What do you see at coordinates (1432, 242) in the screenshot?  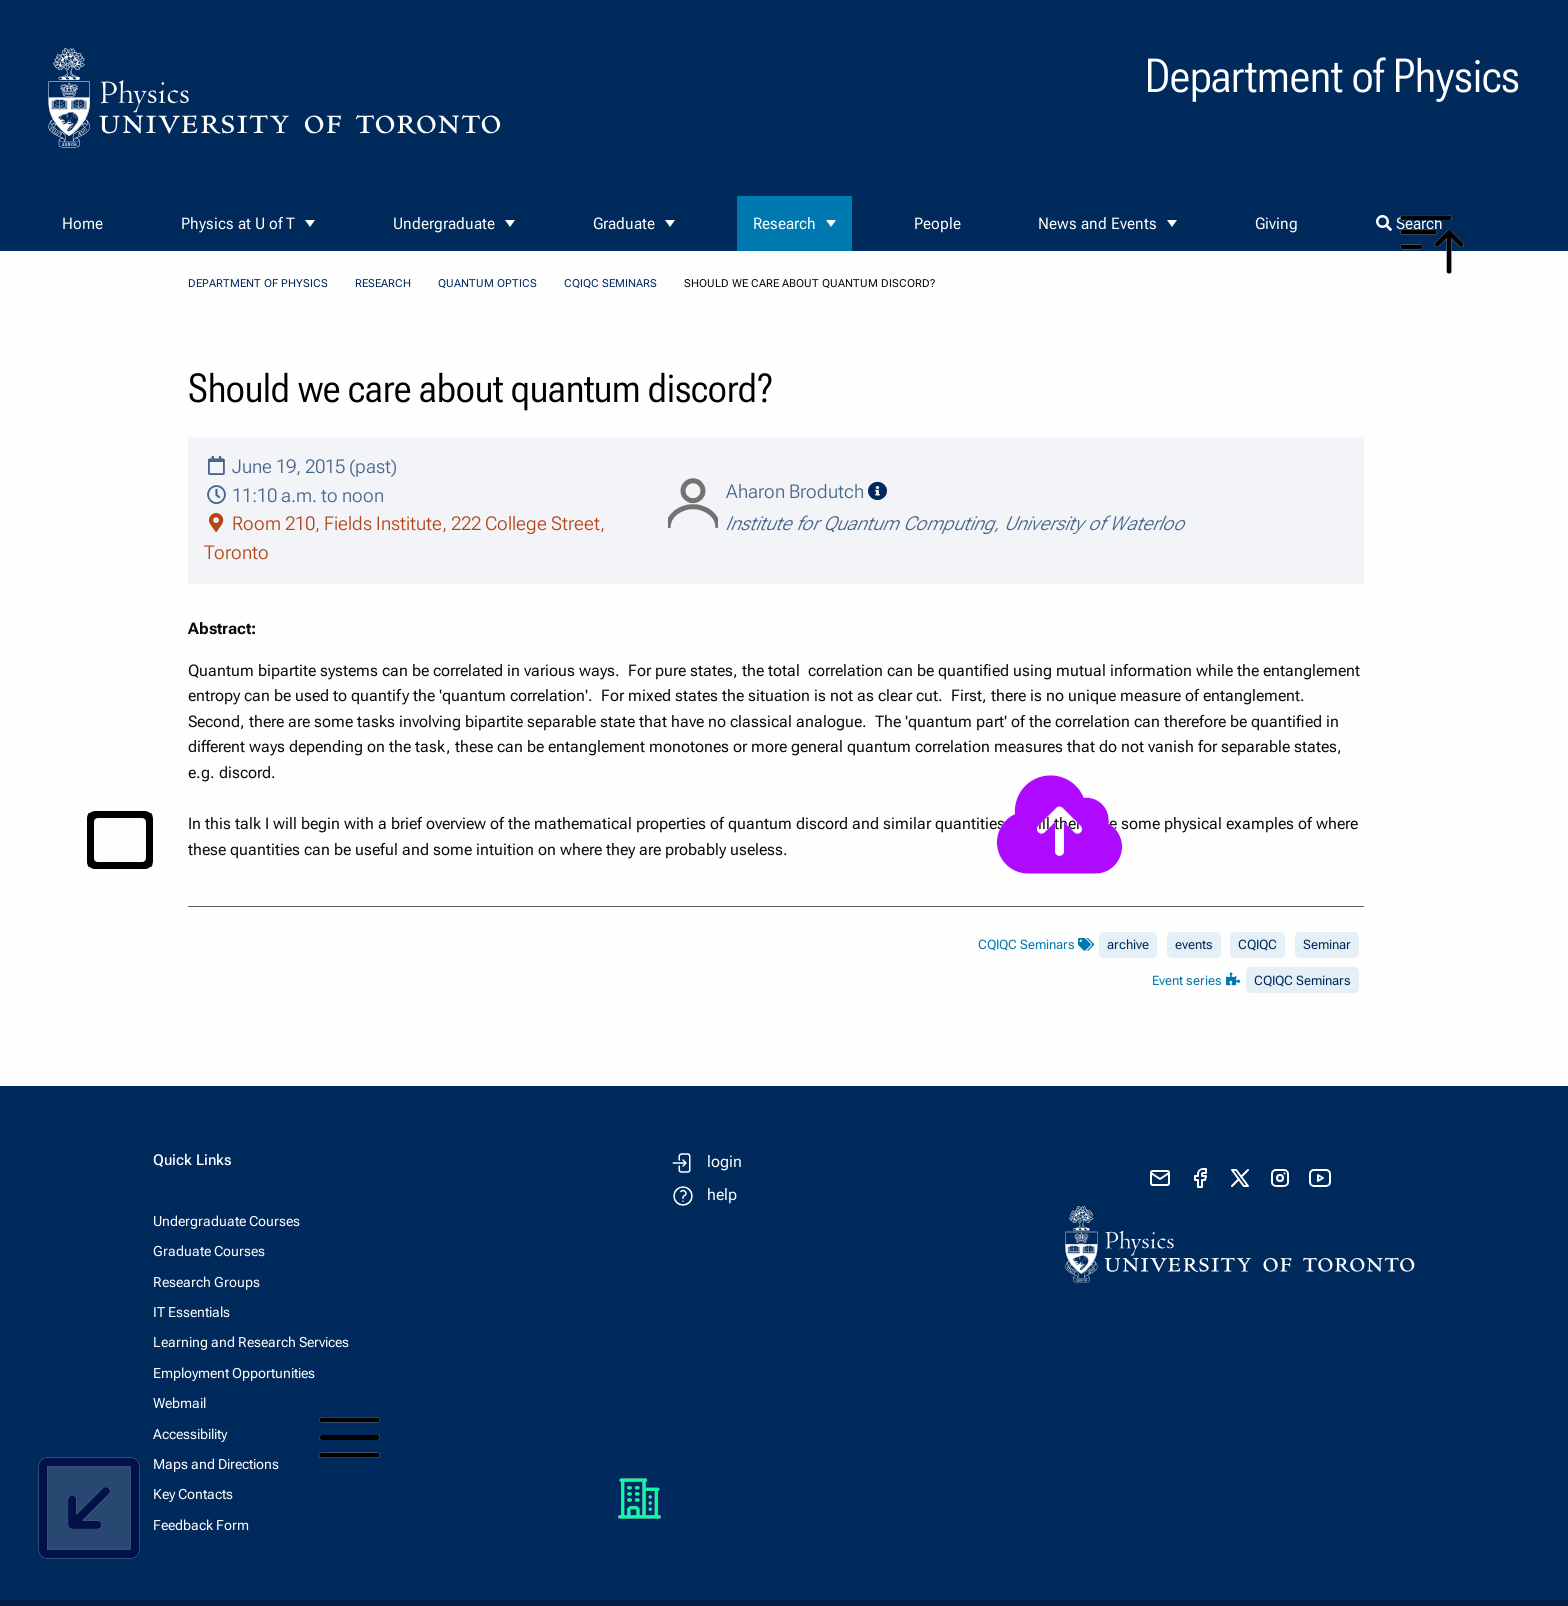 I see `sort list in ascending order` at bounding box center [1432, 242].